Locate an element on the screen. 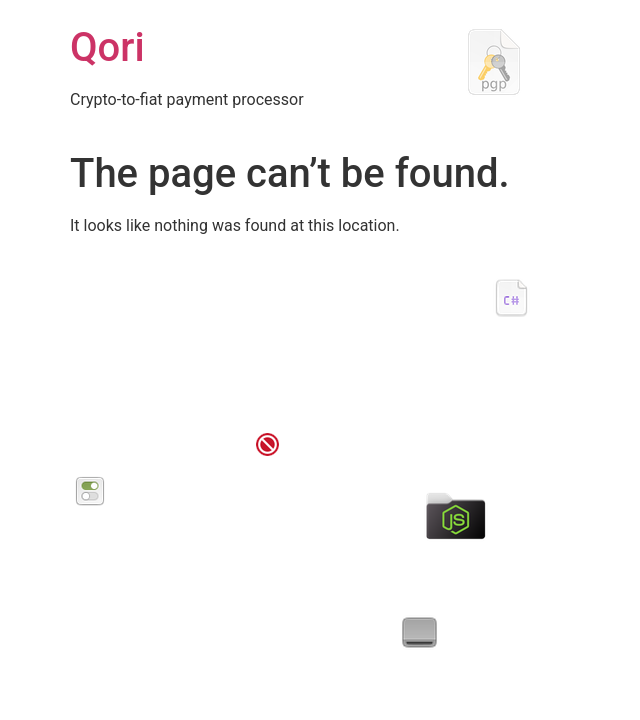 This screenshot has height=720, width=640. open system tweaks or settings customization is located at coordinates (90, 491).